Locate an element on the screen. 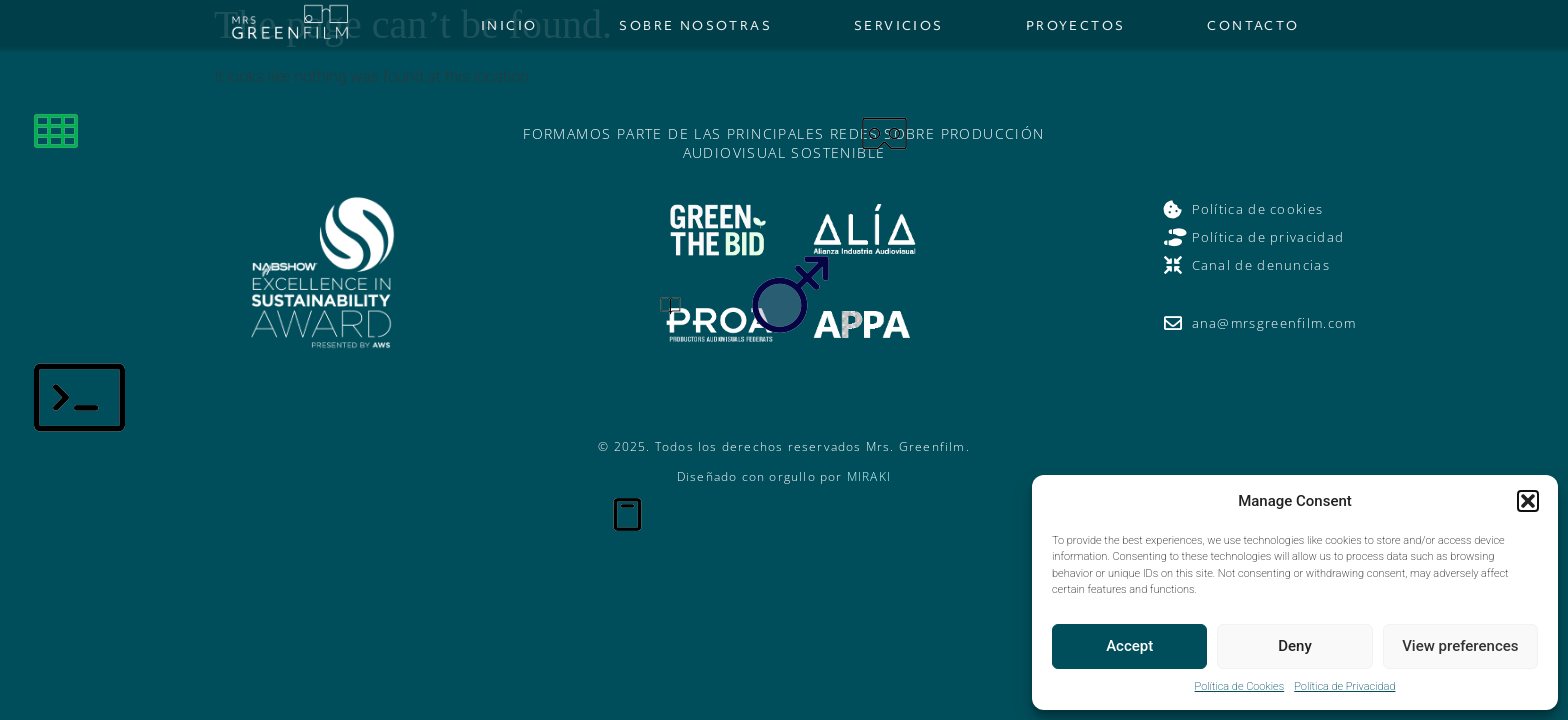 The height and width of the screenshot is (720, 1568). tablet device with speaker is located at coordinates (627, 514).